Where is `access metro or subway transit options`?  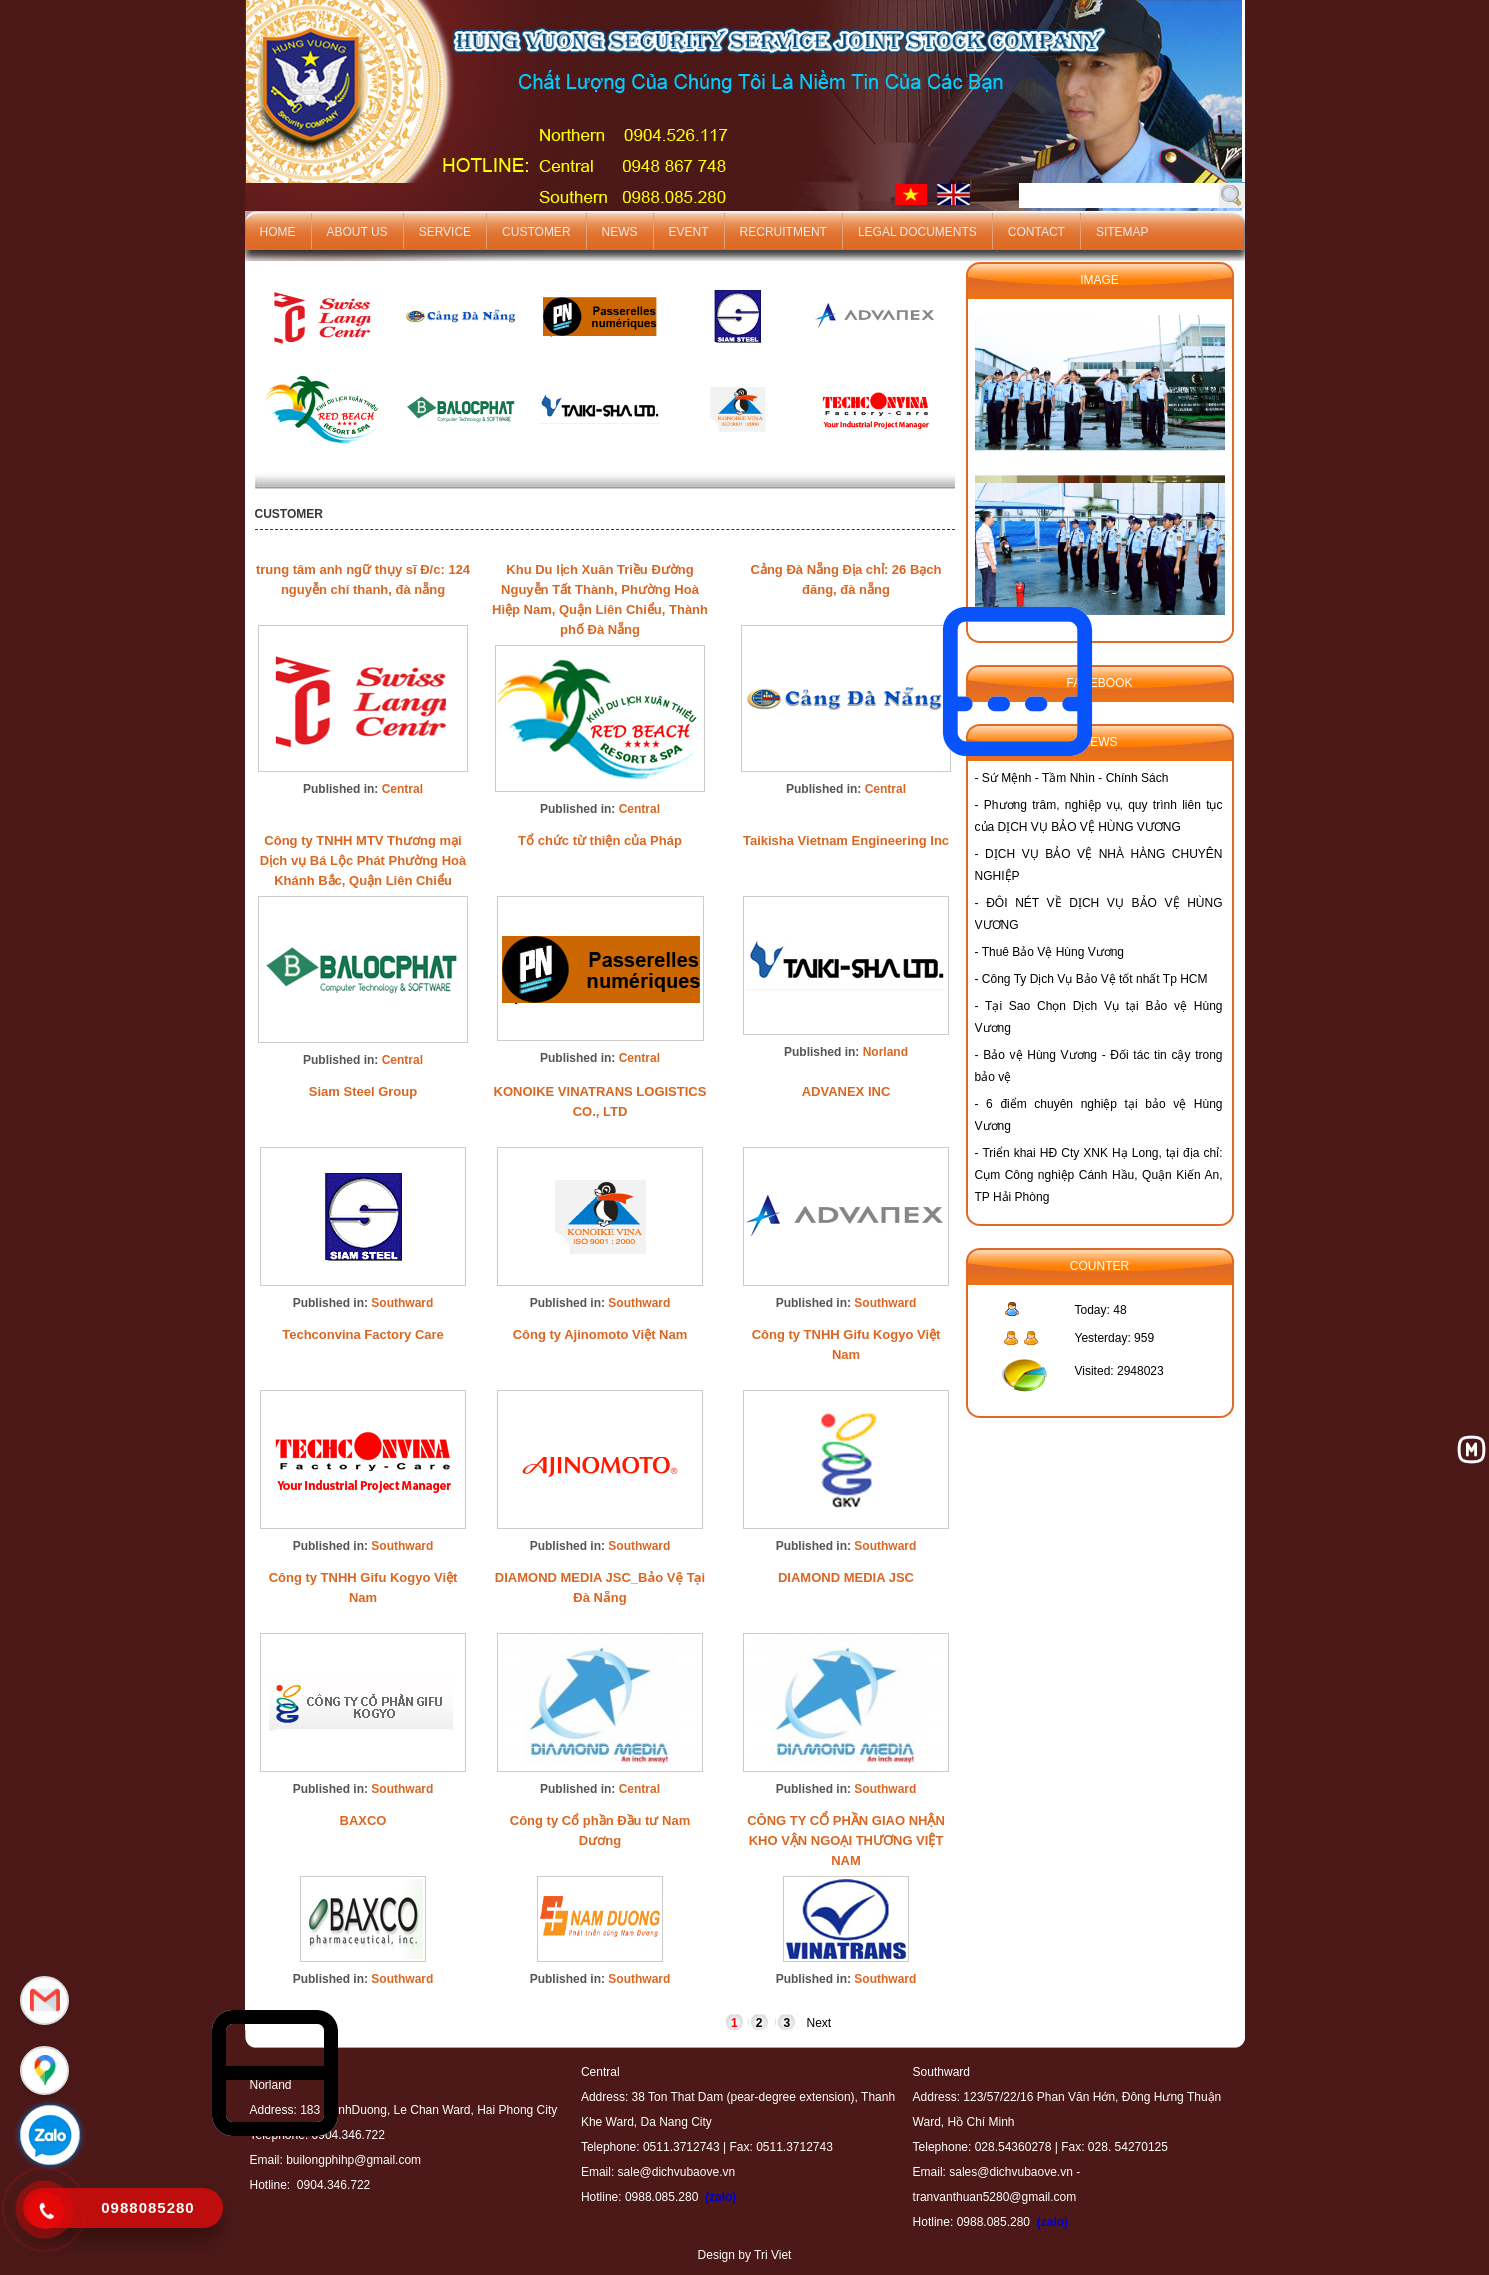 access metro or subway transit options is located at coordinates (1471, 1449).